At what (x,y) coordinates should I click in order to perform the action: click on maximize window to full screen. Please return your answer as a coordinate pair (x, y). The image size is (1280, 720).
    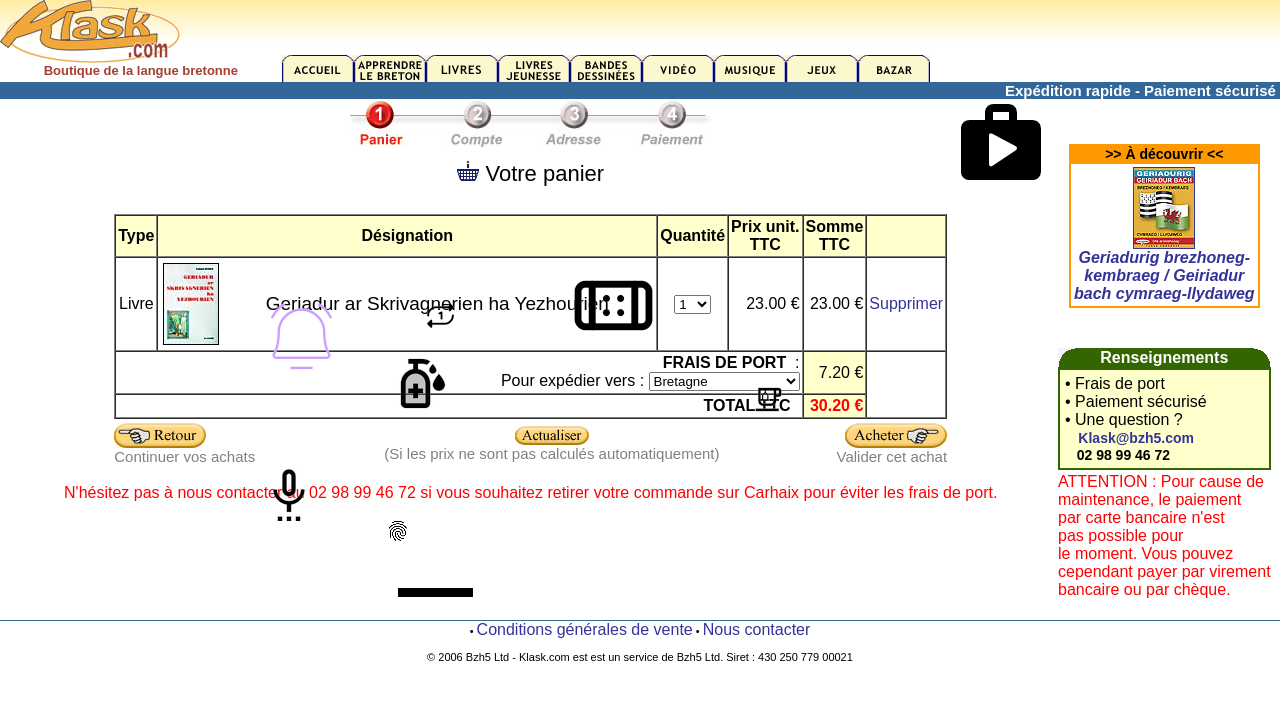
    Looking at the image, I should click on (435, 625).